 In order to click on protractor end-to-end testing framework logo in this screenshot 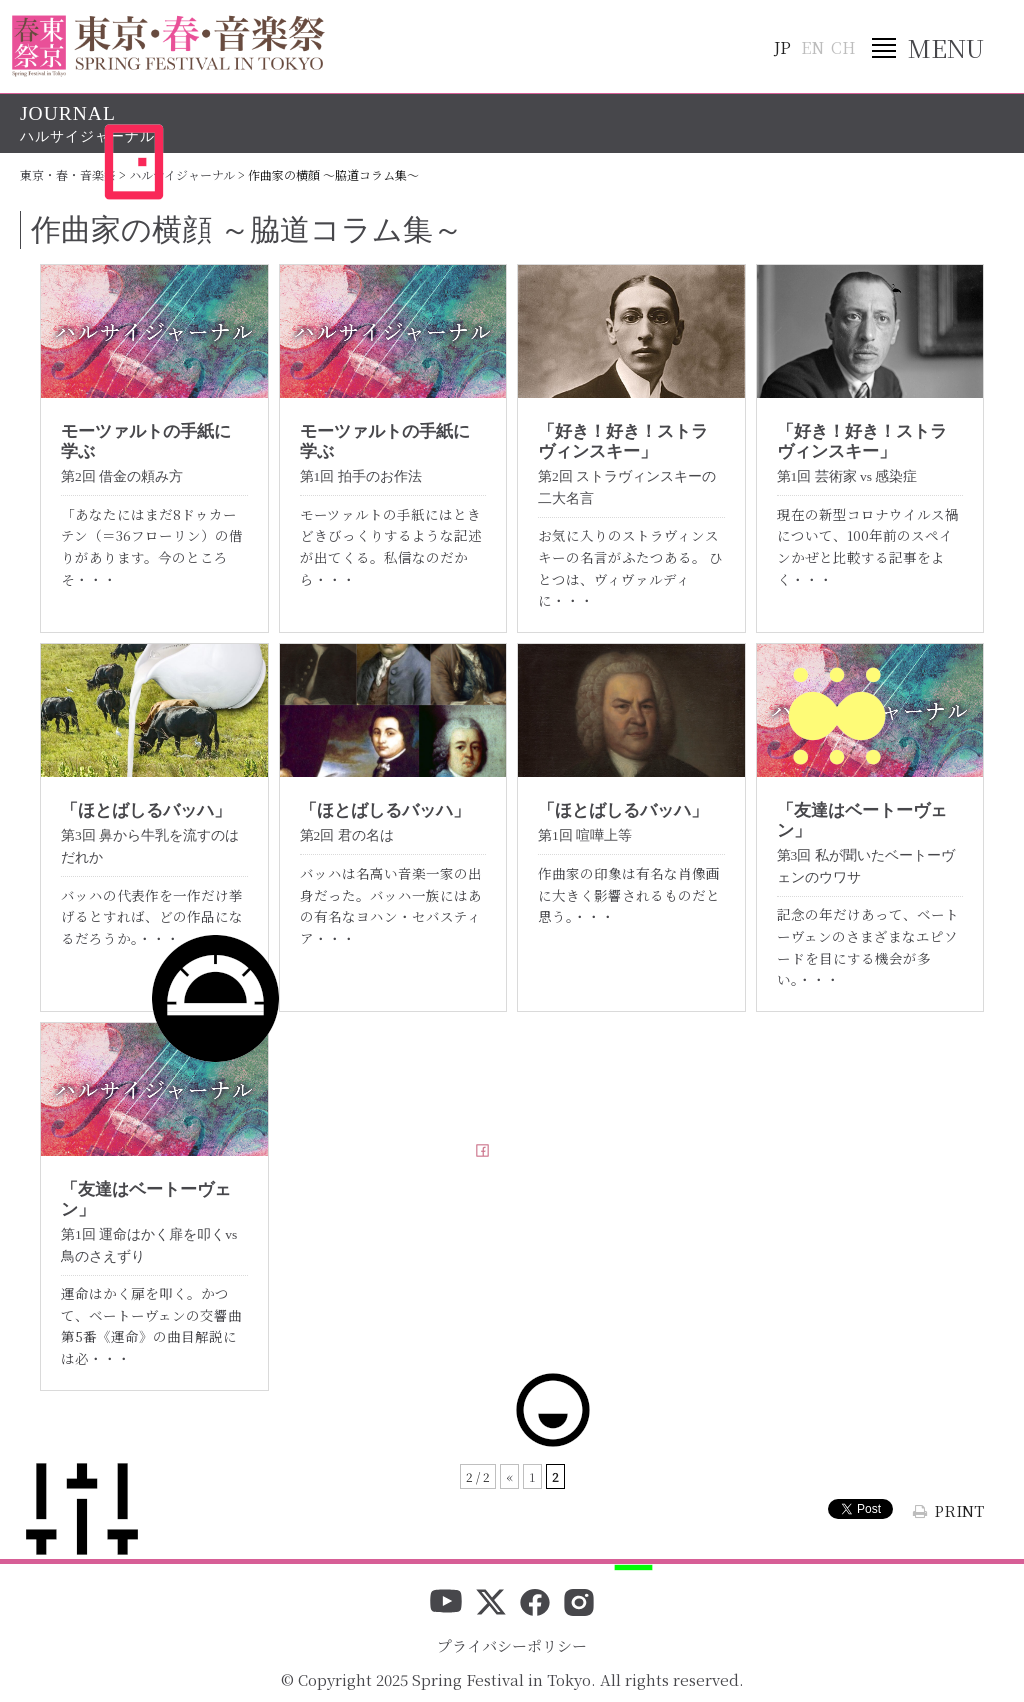, I will do `click(215, 998)`.